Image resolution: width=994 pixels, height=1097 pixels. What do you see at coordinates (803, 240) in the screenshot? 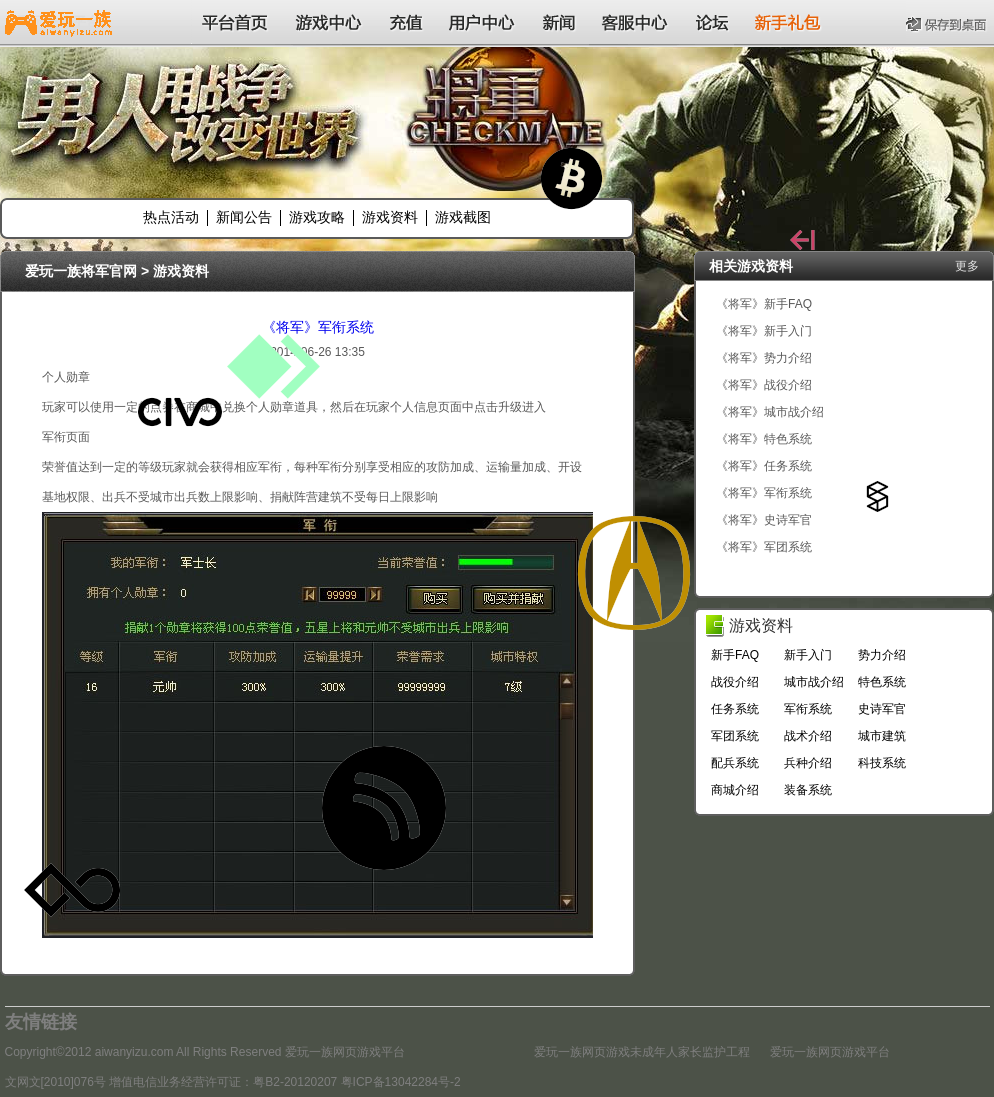
I see `expand panel to the left` at bounding box center [803, 240].